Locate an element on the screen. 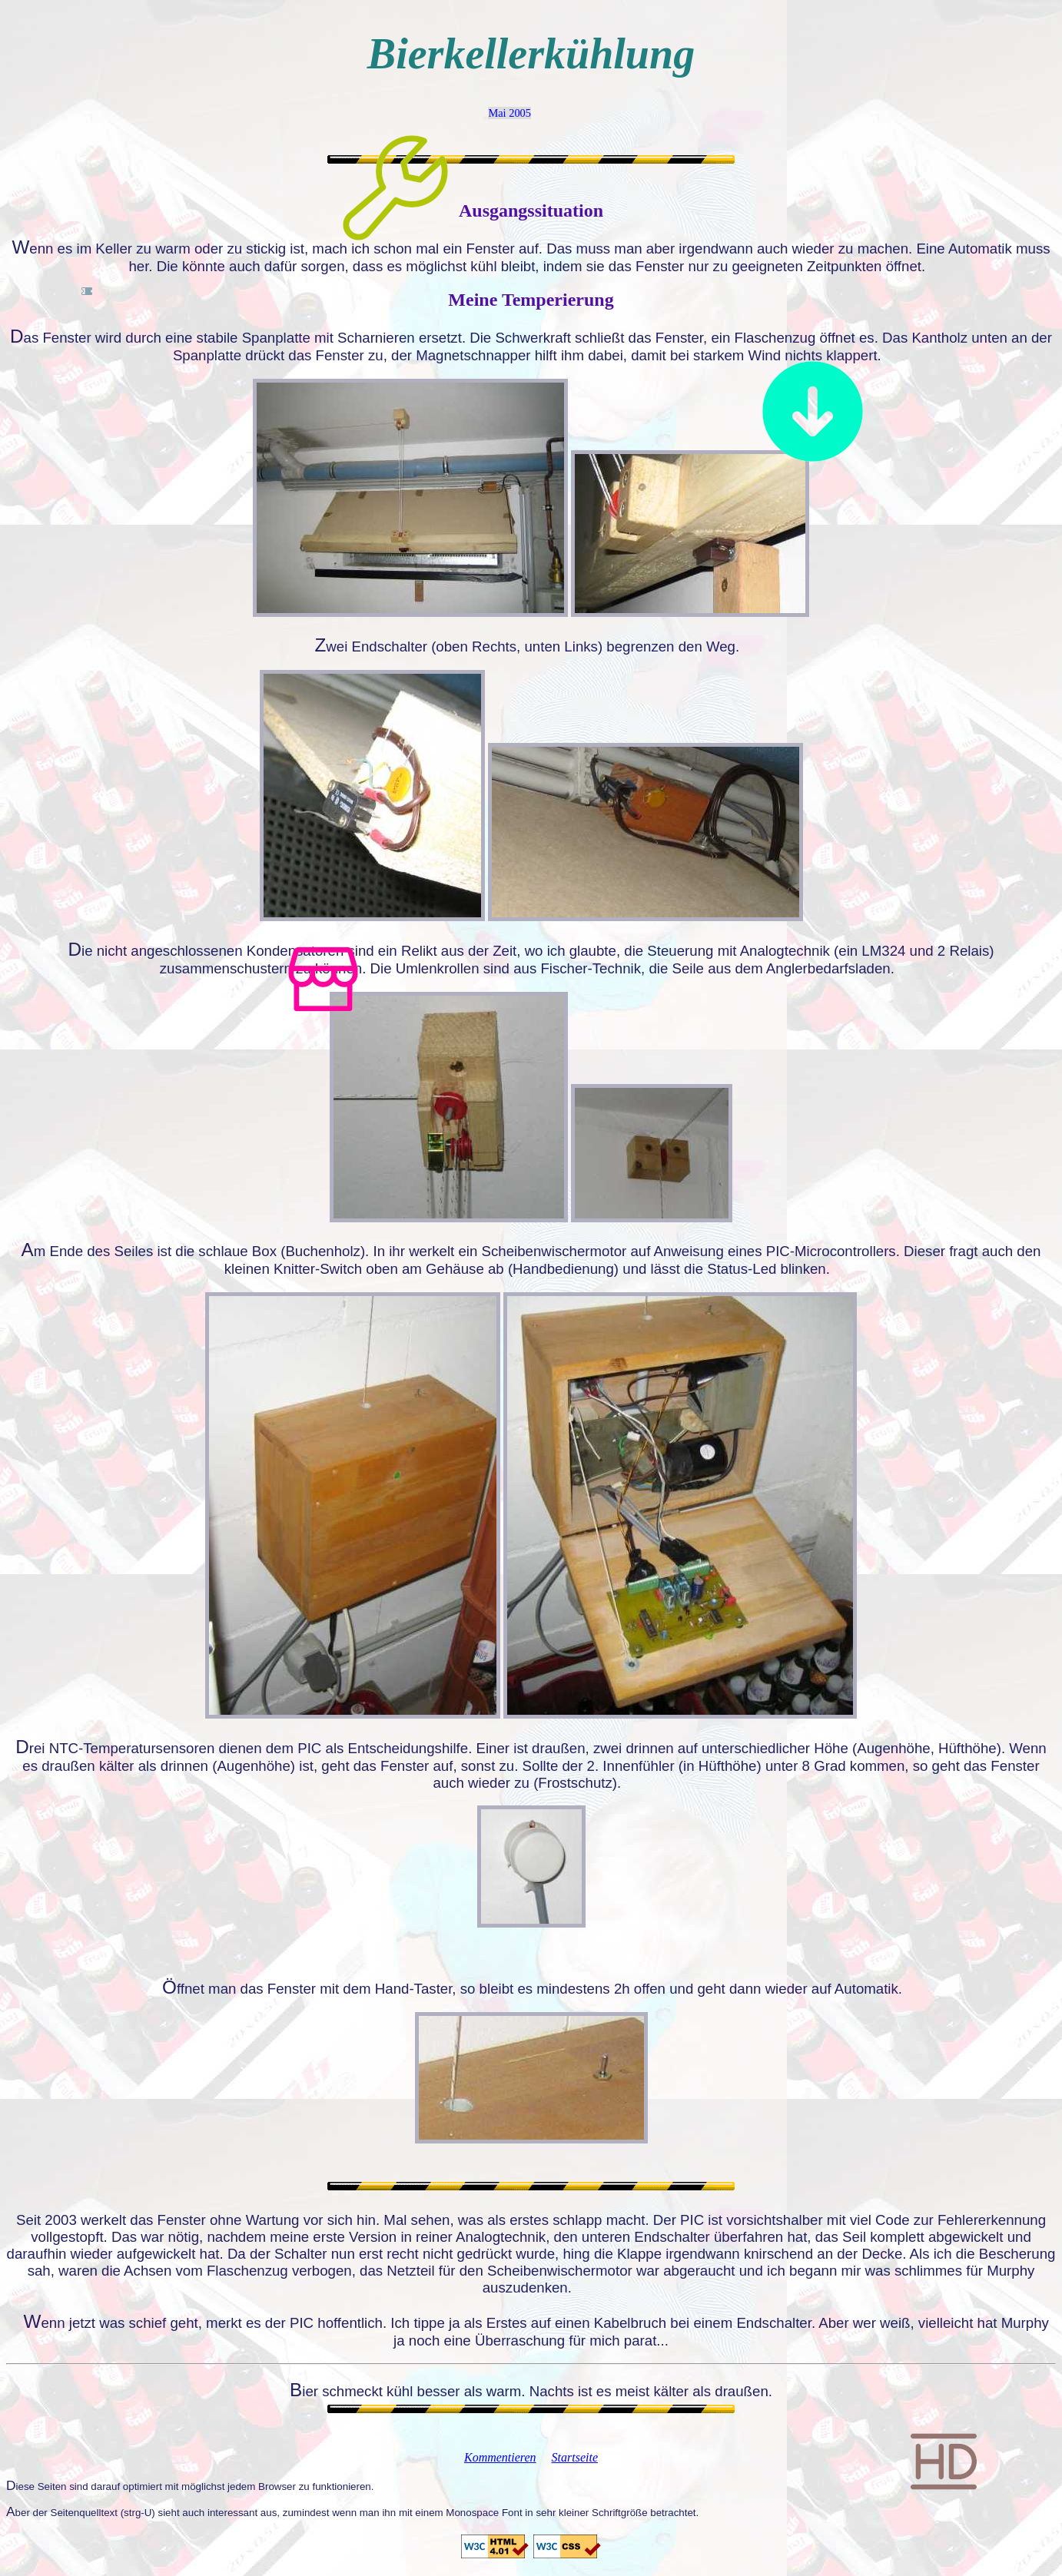  download file or content is located at coordinates (812, 411).